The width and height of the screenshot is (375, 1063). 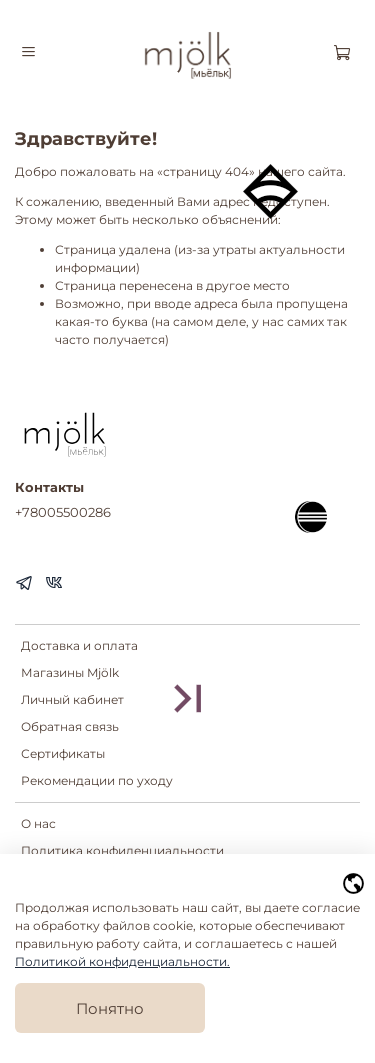 I want to click on open Eclipse IDE application, so click(x=311, y=517).